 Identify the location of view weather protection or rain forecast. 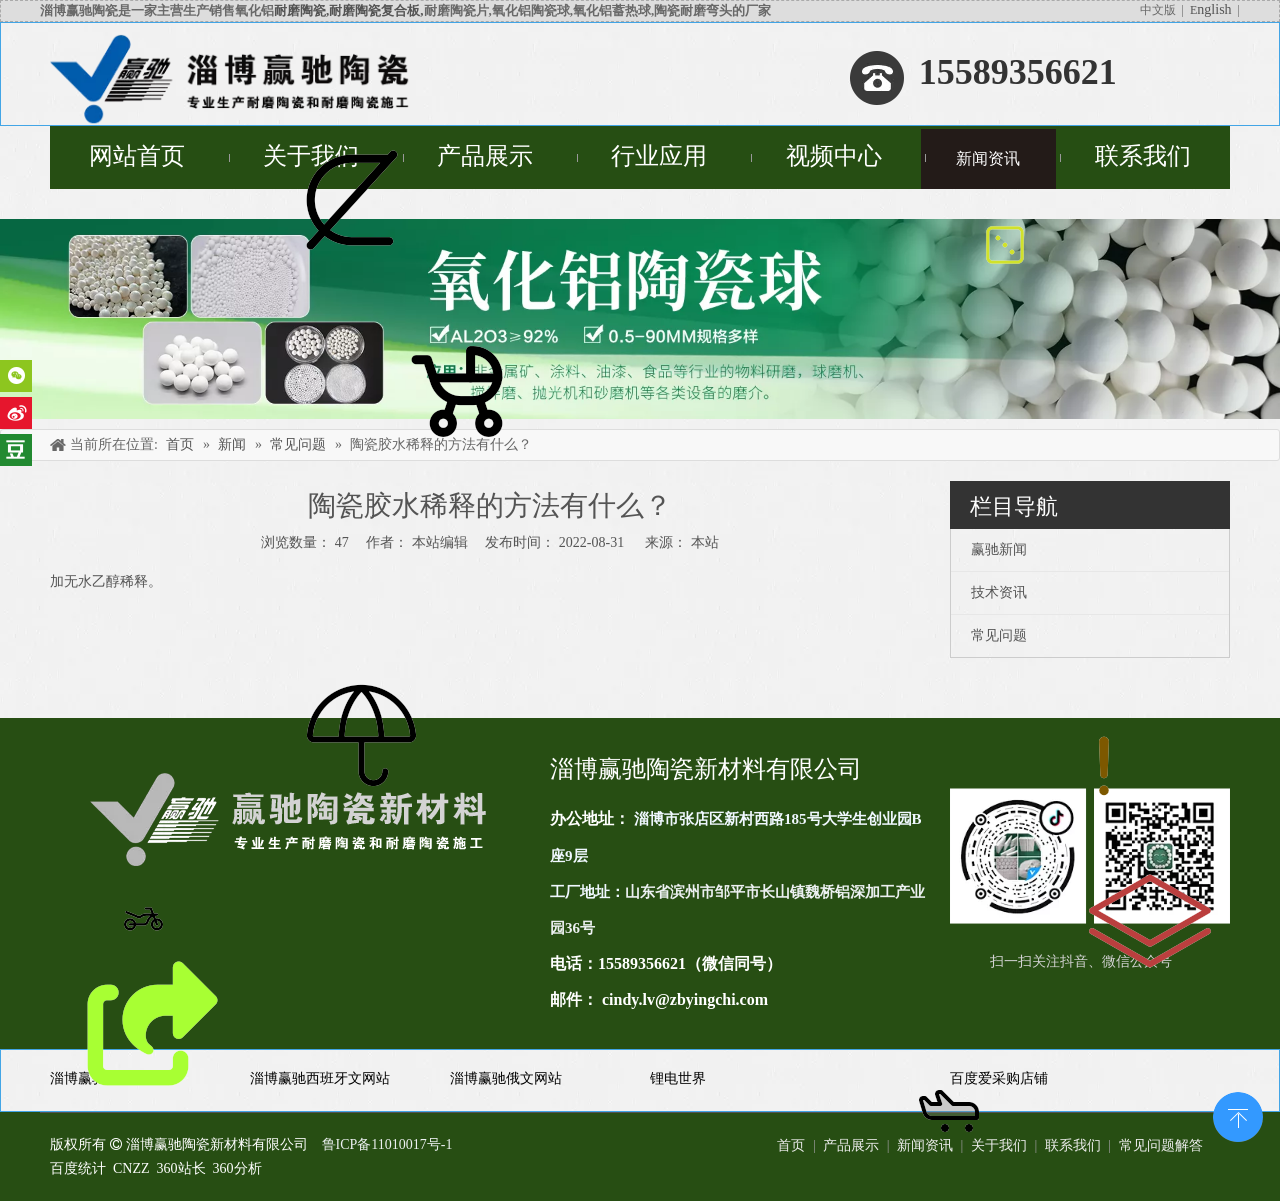
(361, 735).